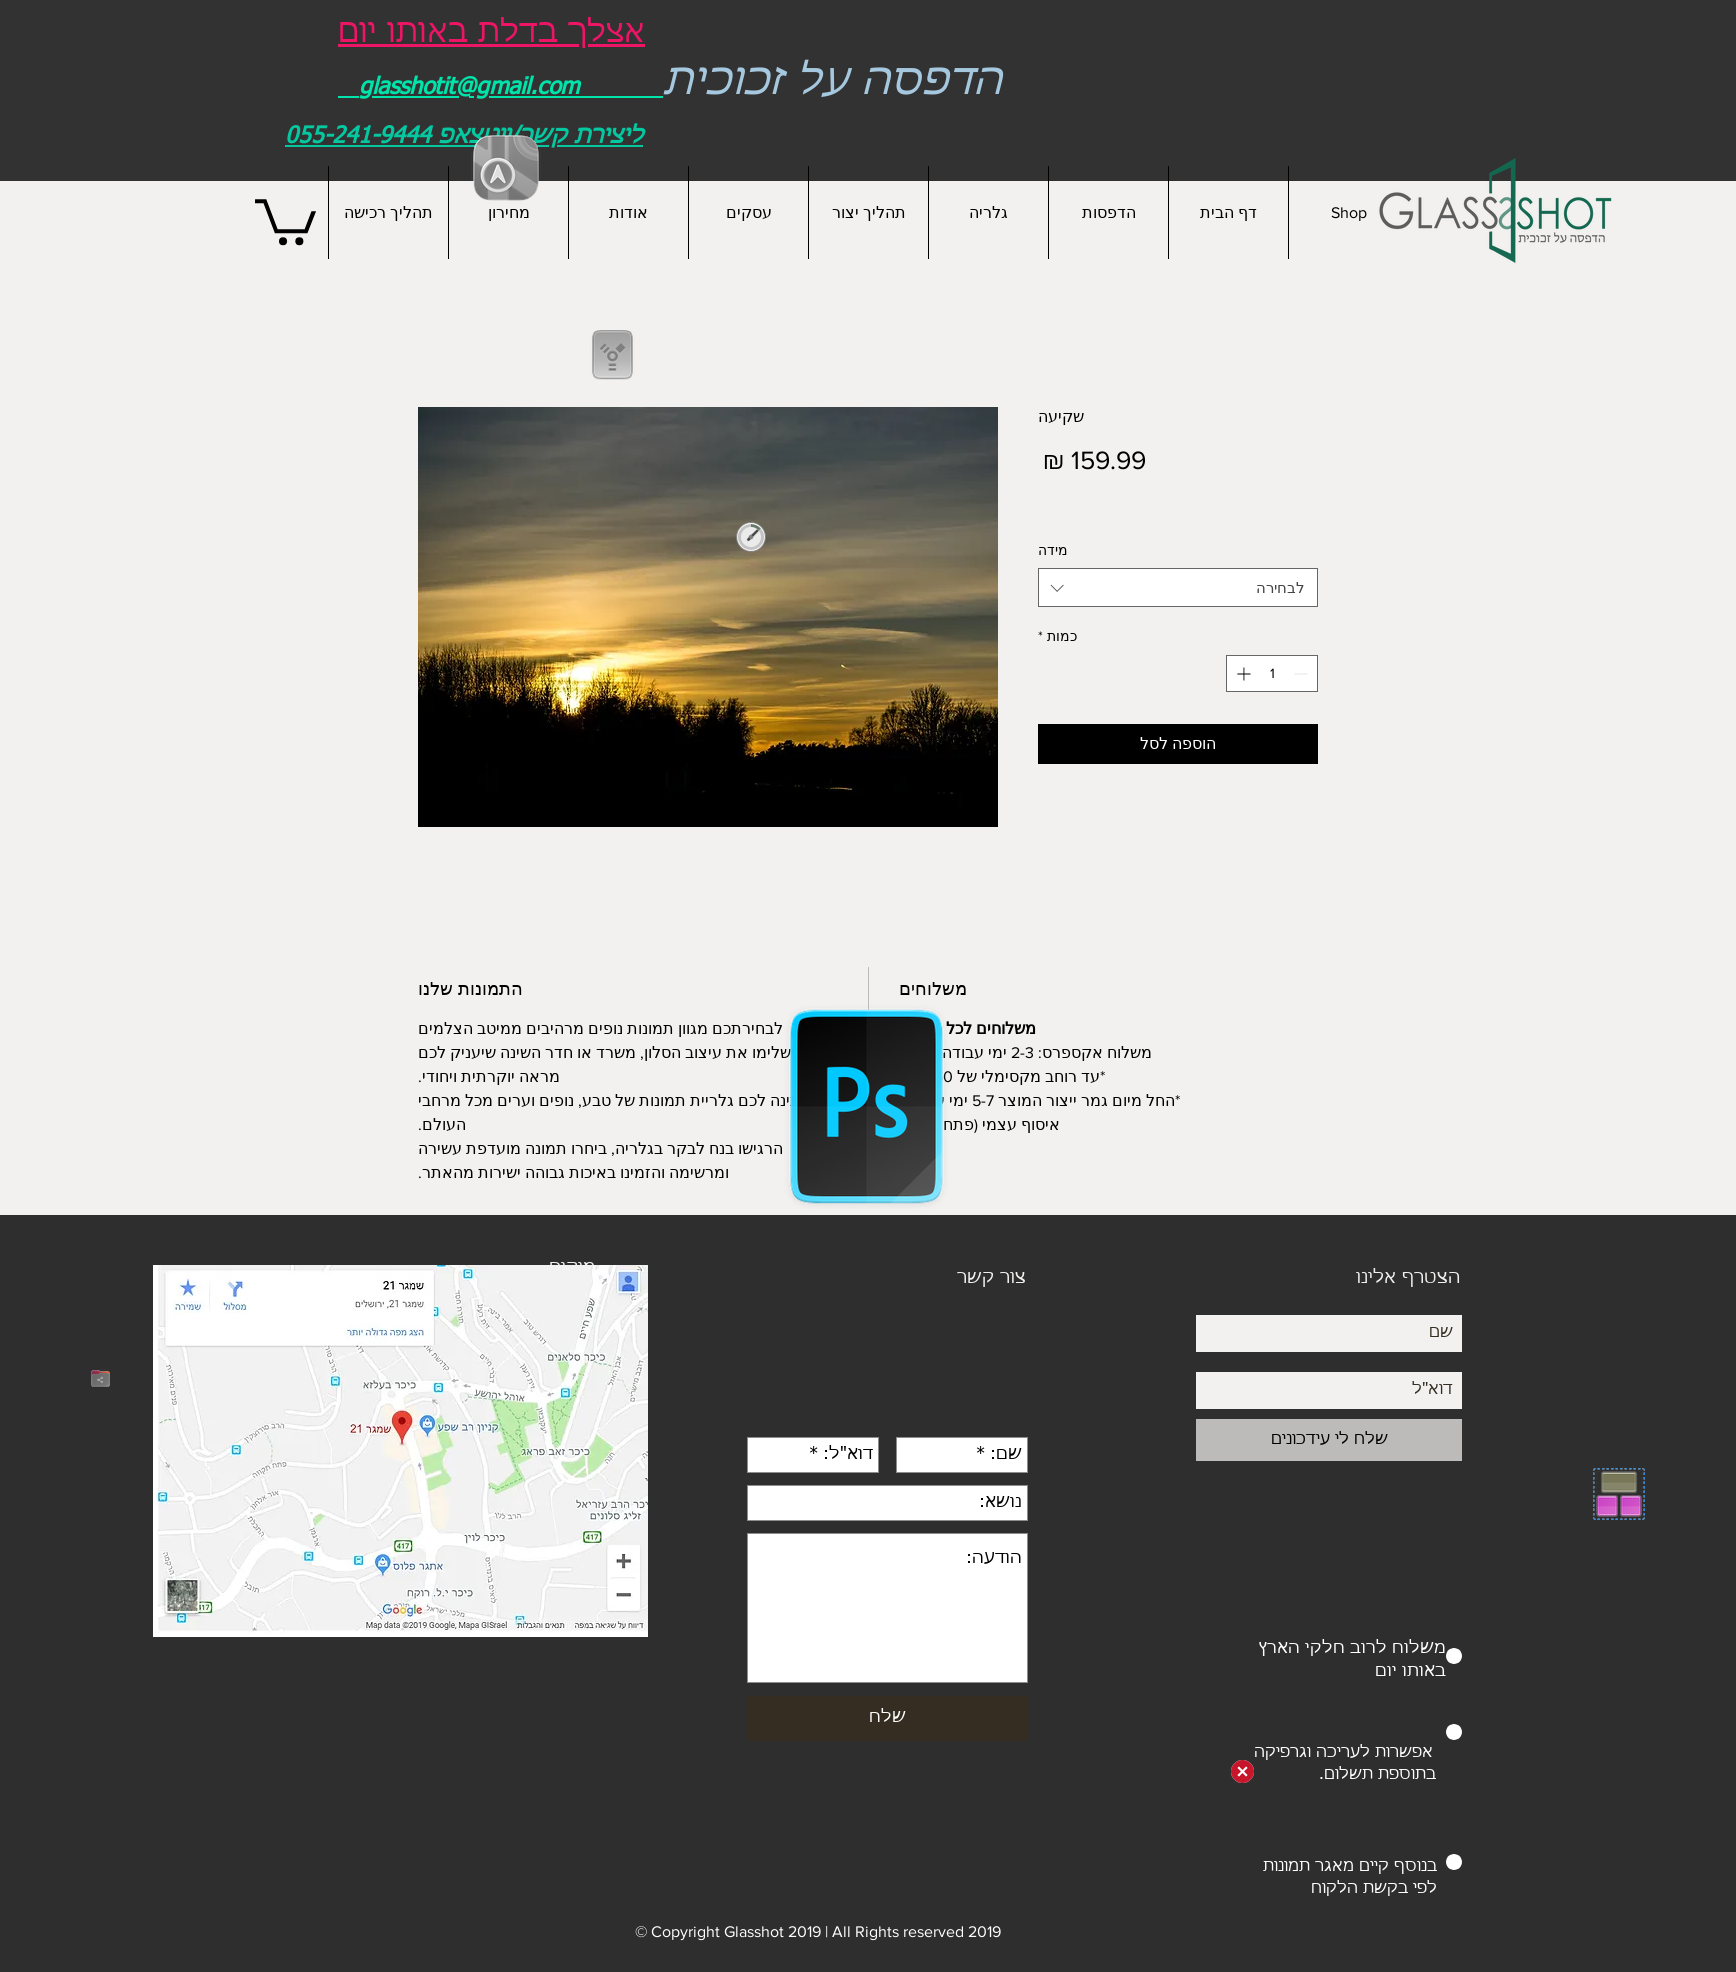 The width and height of the screenshot is (1736, 1972). I want to click on access firewire external hard drive, so click(612, 354).